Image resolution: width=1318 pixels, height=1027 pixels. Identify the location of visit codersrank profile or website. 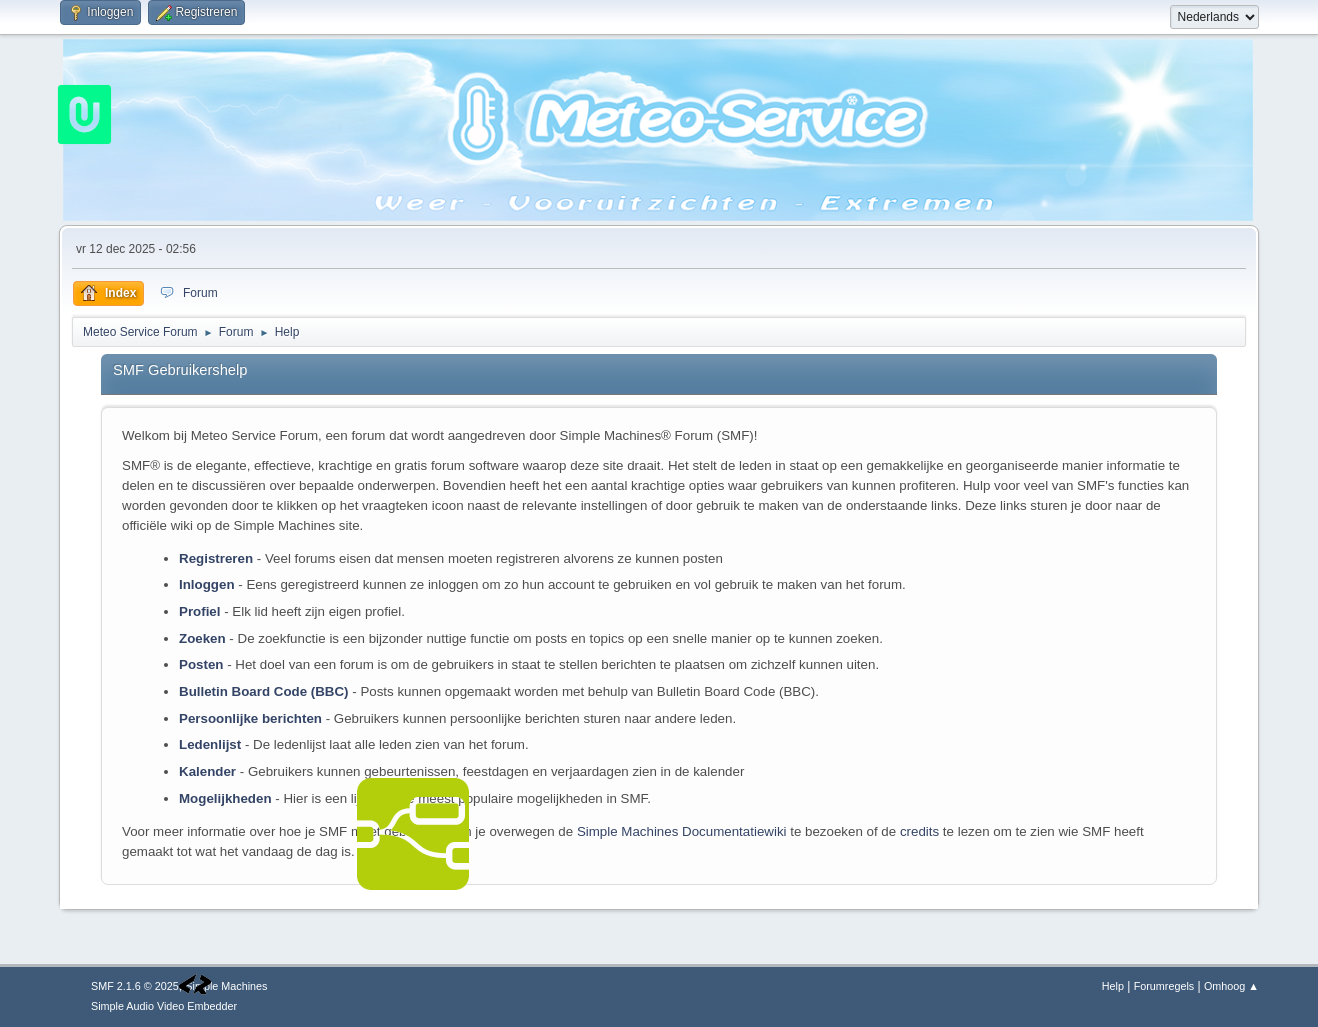
(195, 984).